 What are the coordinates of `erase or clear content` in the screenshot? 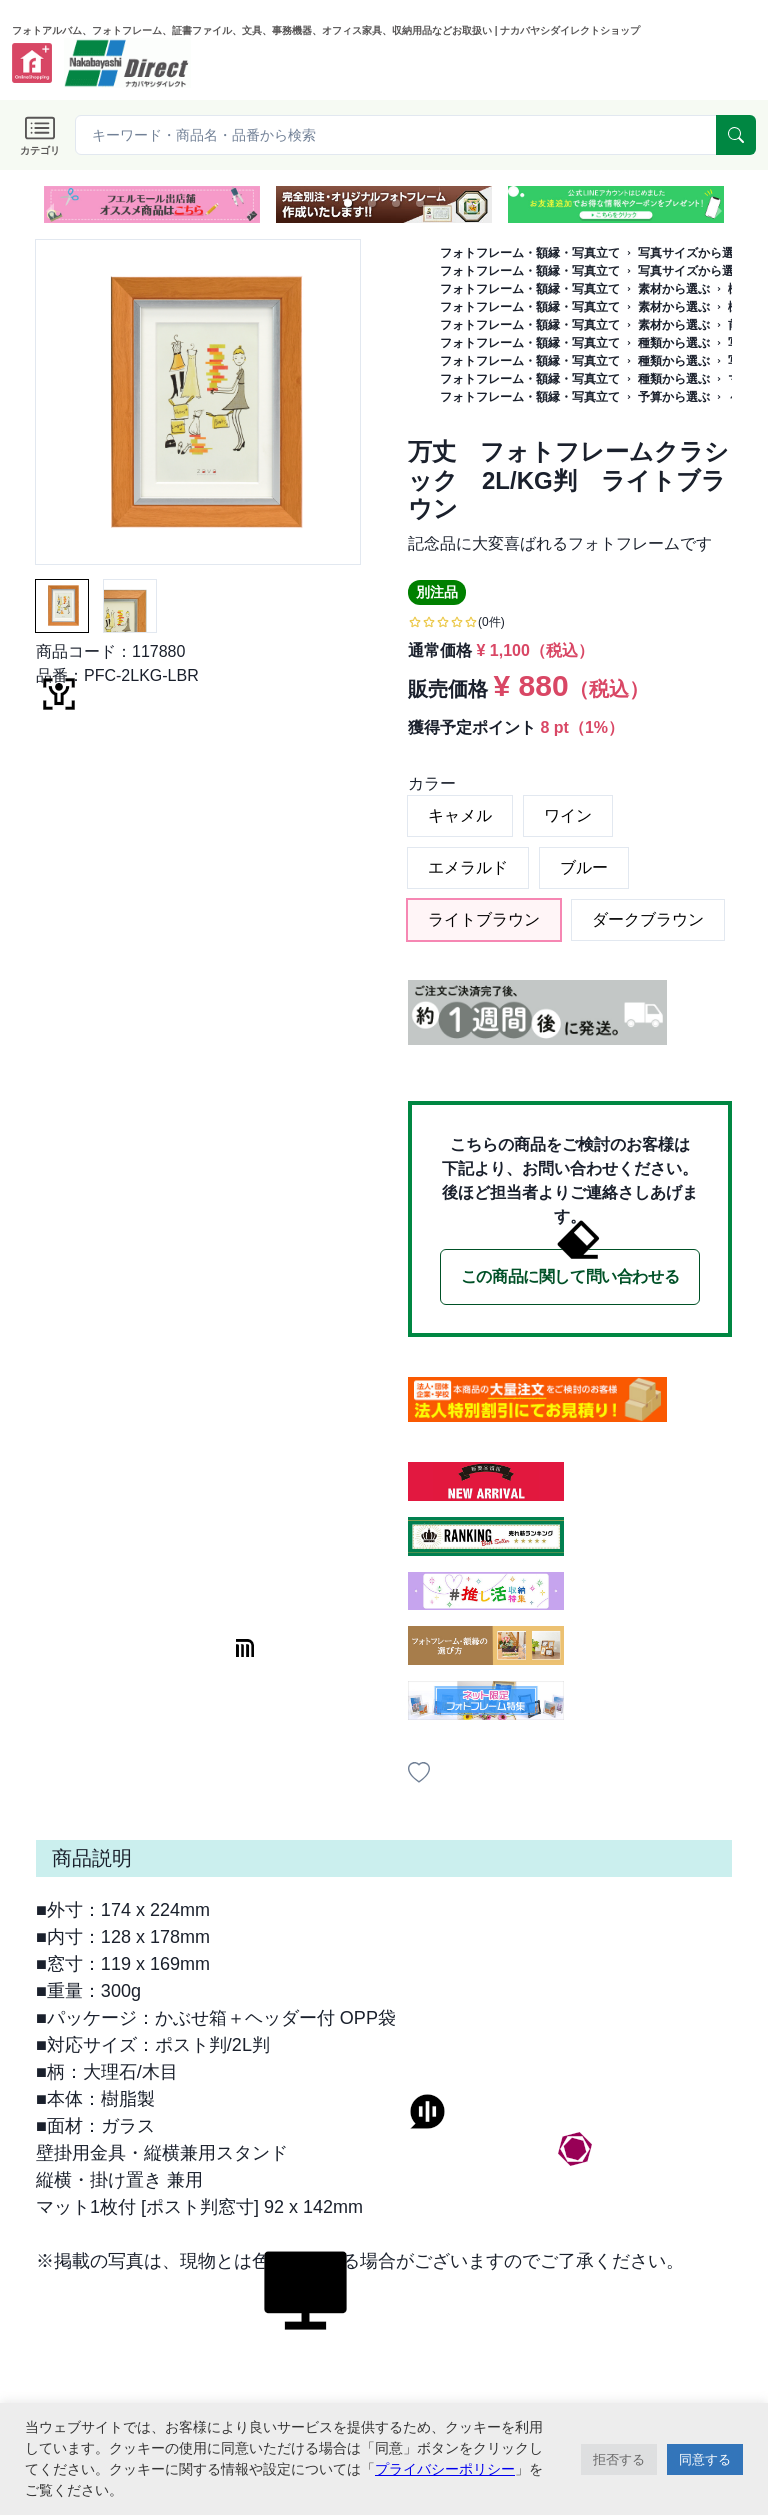 It's located at (579, 1240).